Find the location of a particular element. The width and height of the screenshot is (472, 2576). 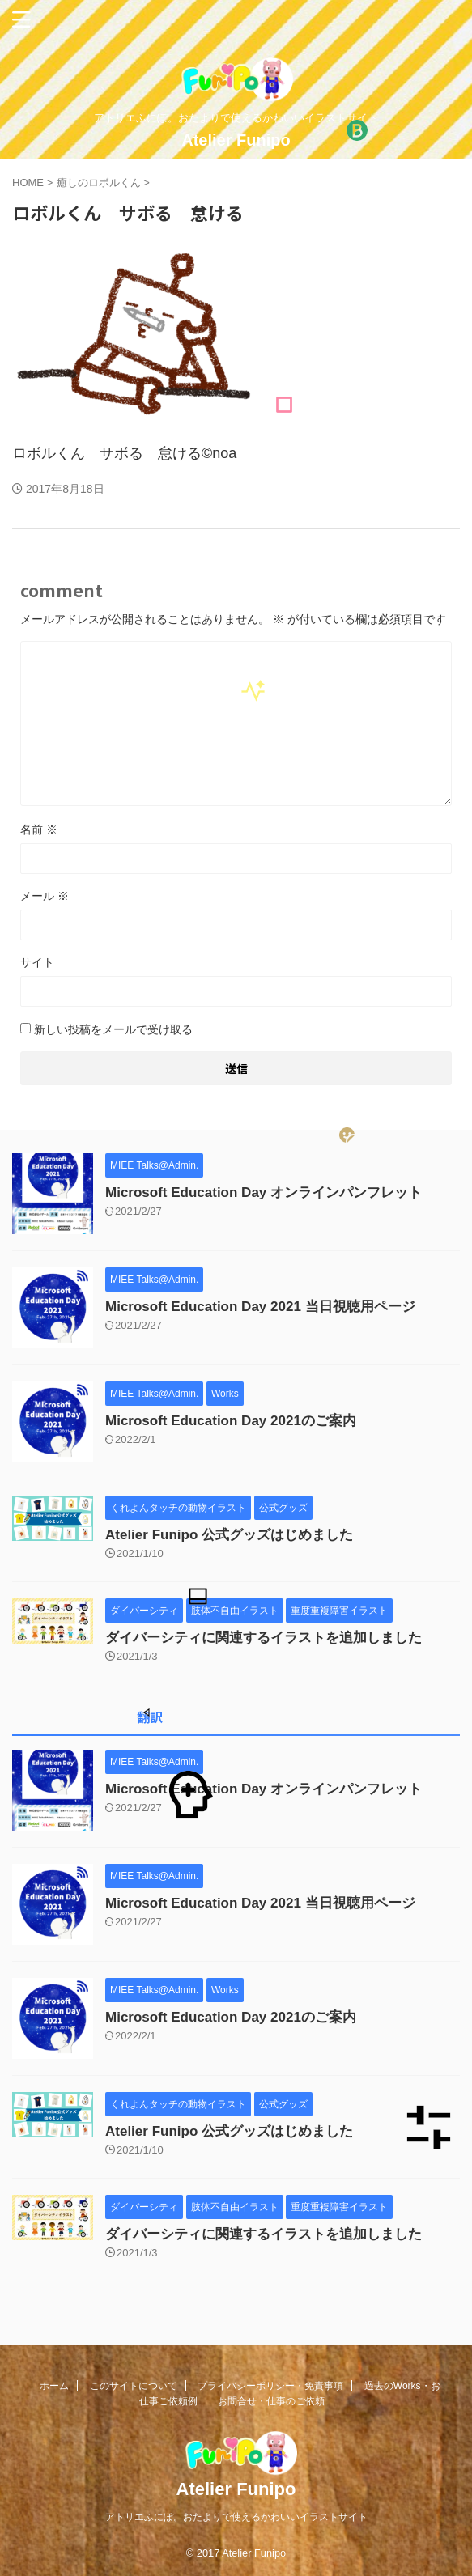

access mental health resources is located at coordinates (190, 1794).